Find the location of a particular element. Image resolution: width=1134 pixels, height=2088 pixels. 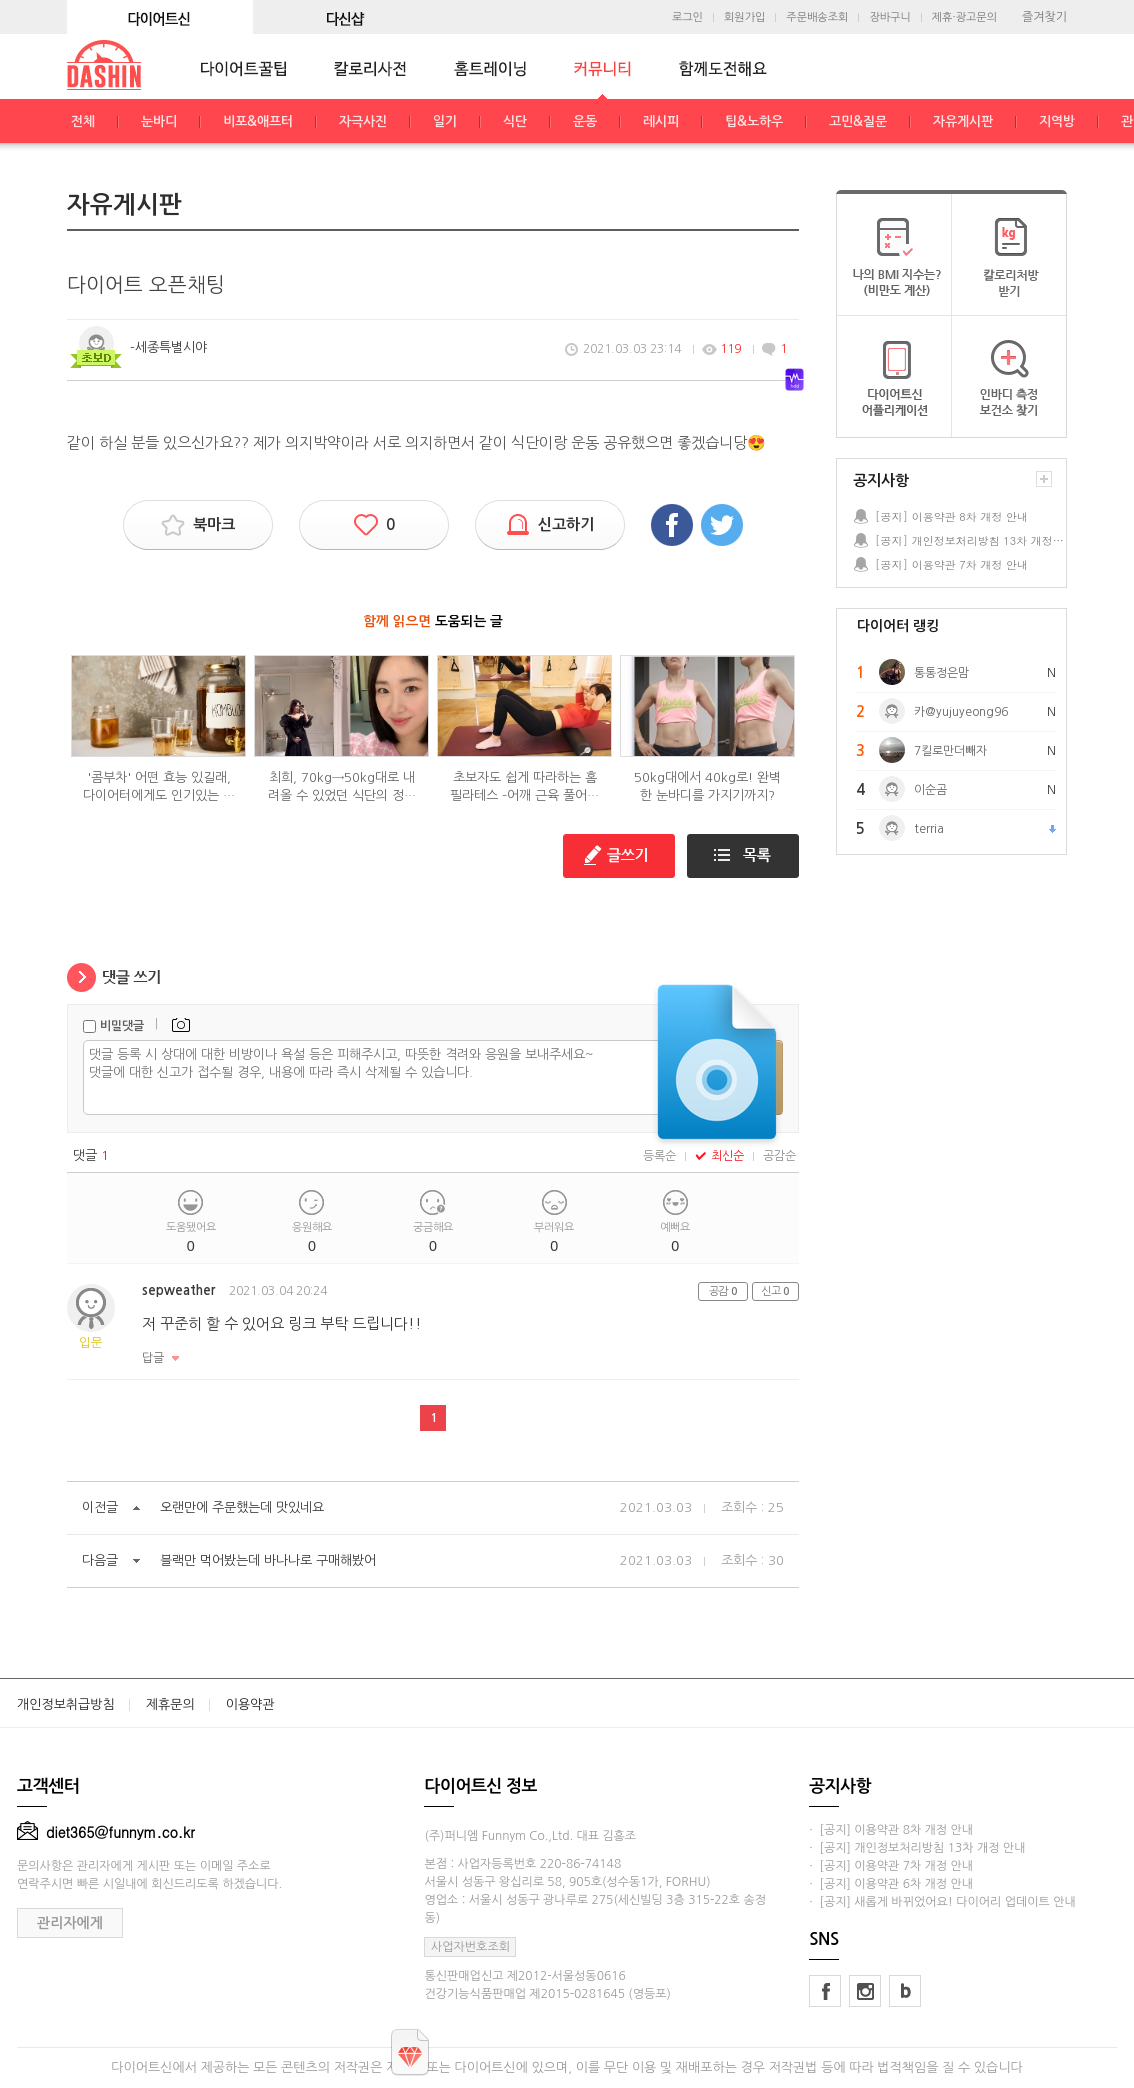

an ovf virtual machine configuration file is located at coordinates (717, 1065).